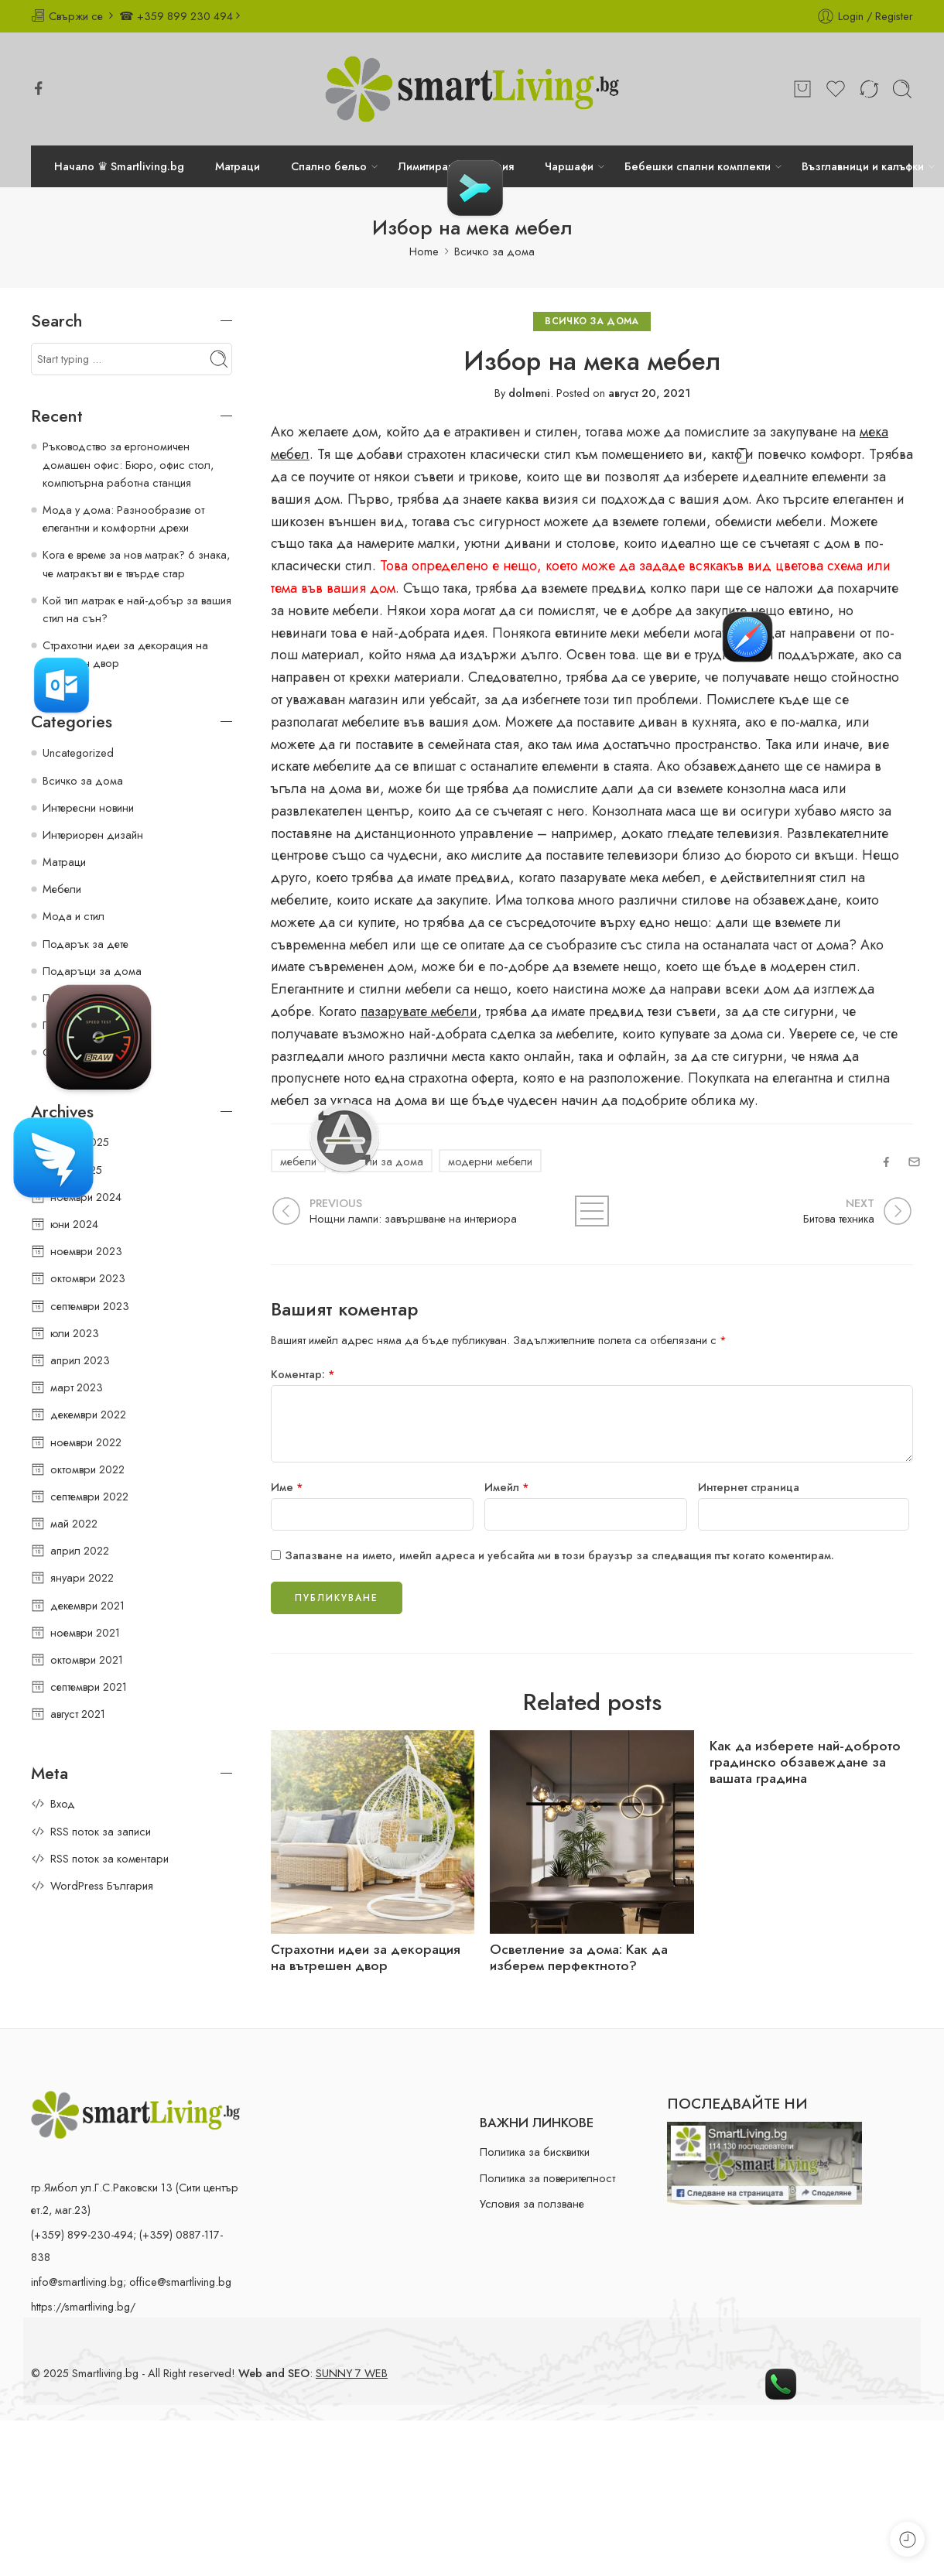  What do you see at coordinates (98, 1037) in the screenshot?
I see `launch blackmagic raw speed test application` at bounding box center [98, 1037].